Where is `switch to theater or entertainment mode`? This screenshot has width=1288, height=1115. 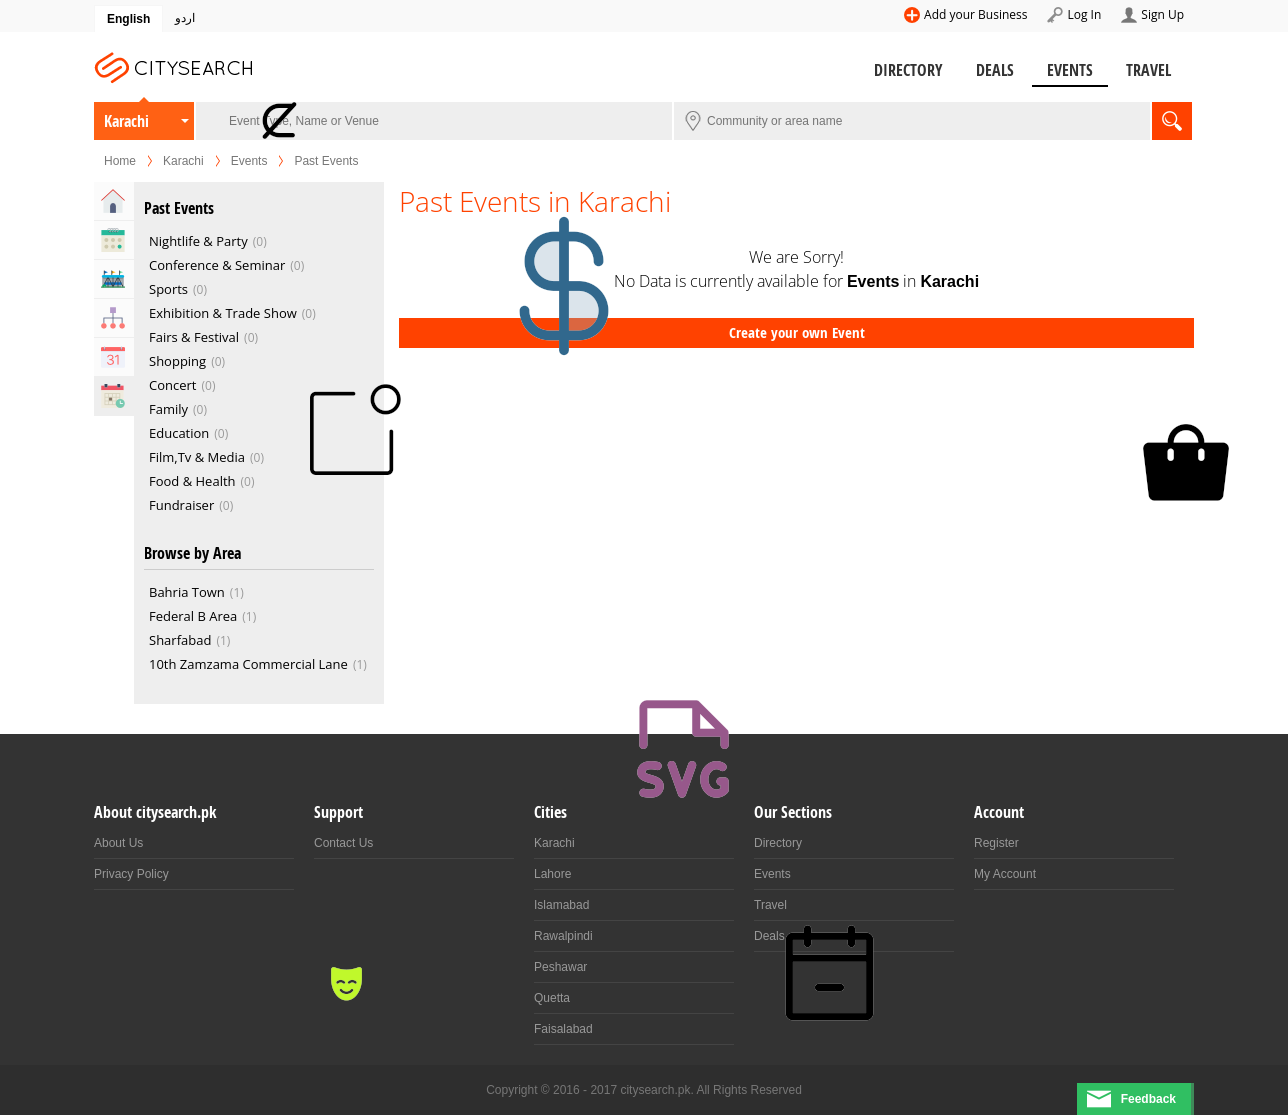 switch to theater or entertainment mode is located at coordinates (346, 982).